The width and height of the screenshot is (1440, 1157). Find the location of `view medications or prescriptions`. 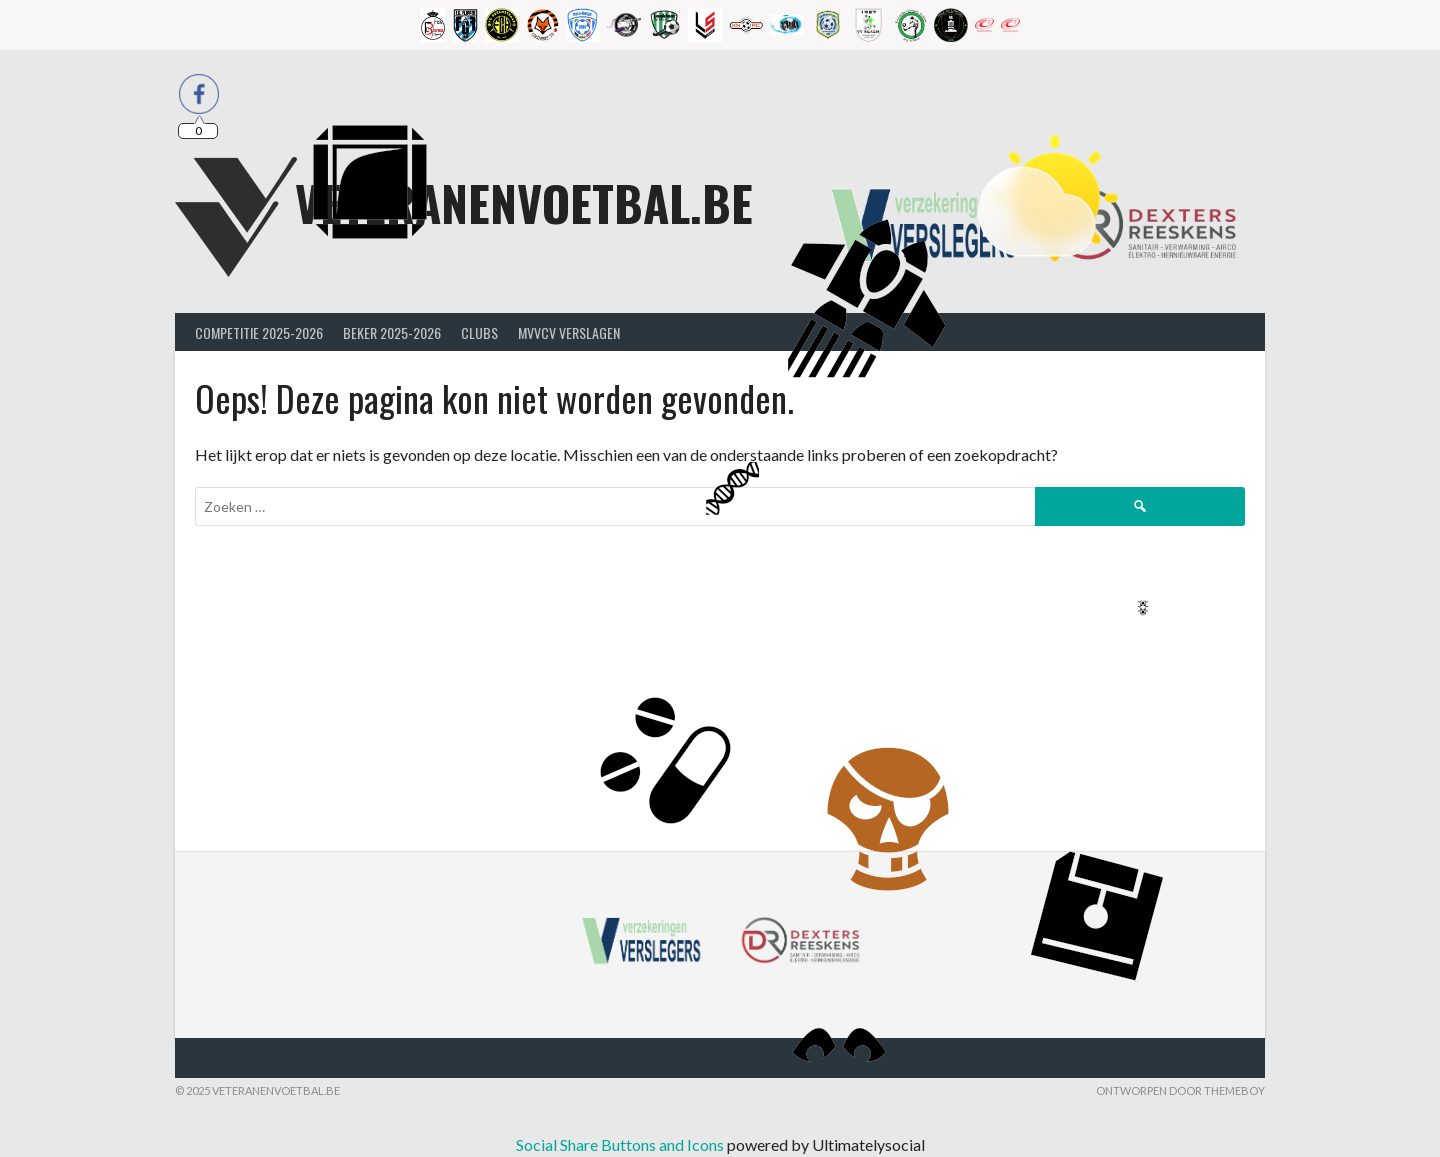

view medications or prescriptions is located at coordinates (665, 760).